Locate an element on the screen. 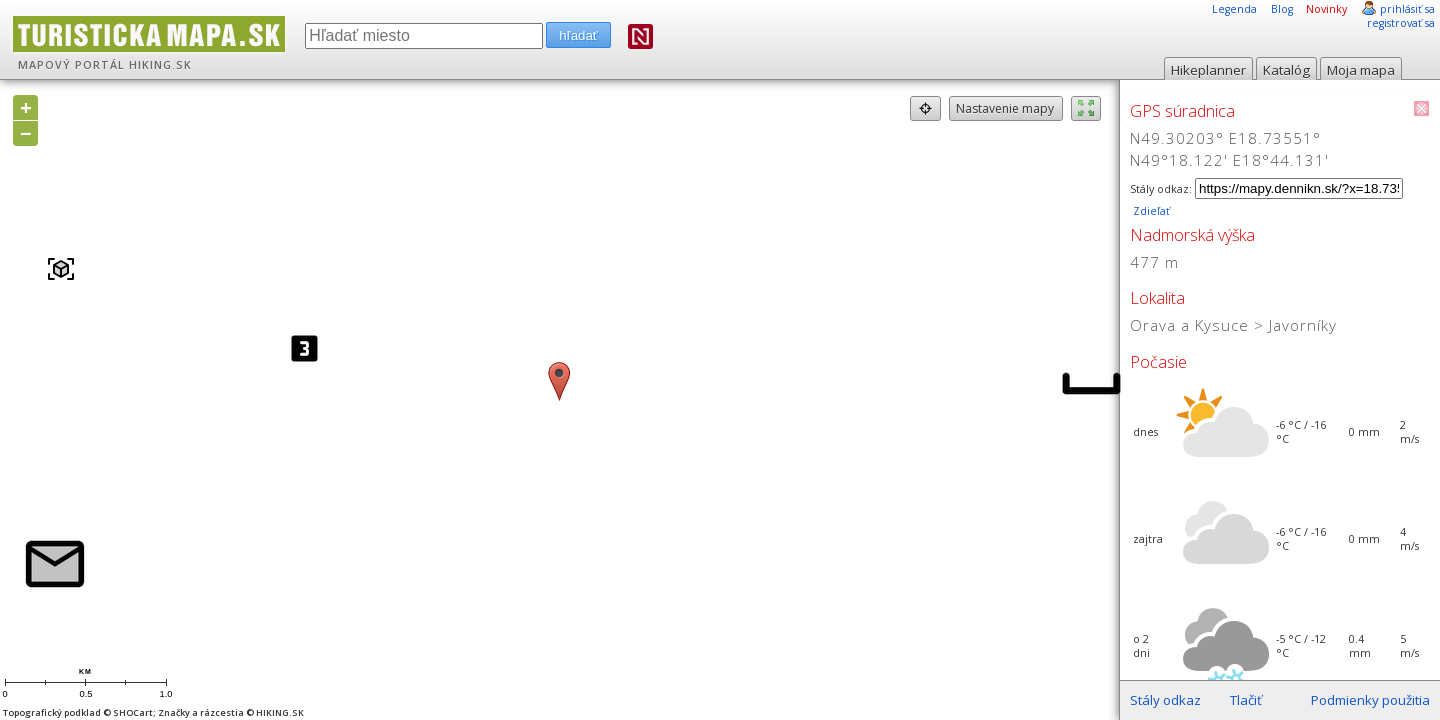 This screenshot has width=1440, height=720. insert a space character is located at coordinates (1091, 383).